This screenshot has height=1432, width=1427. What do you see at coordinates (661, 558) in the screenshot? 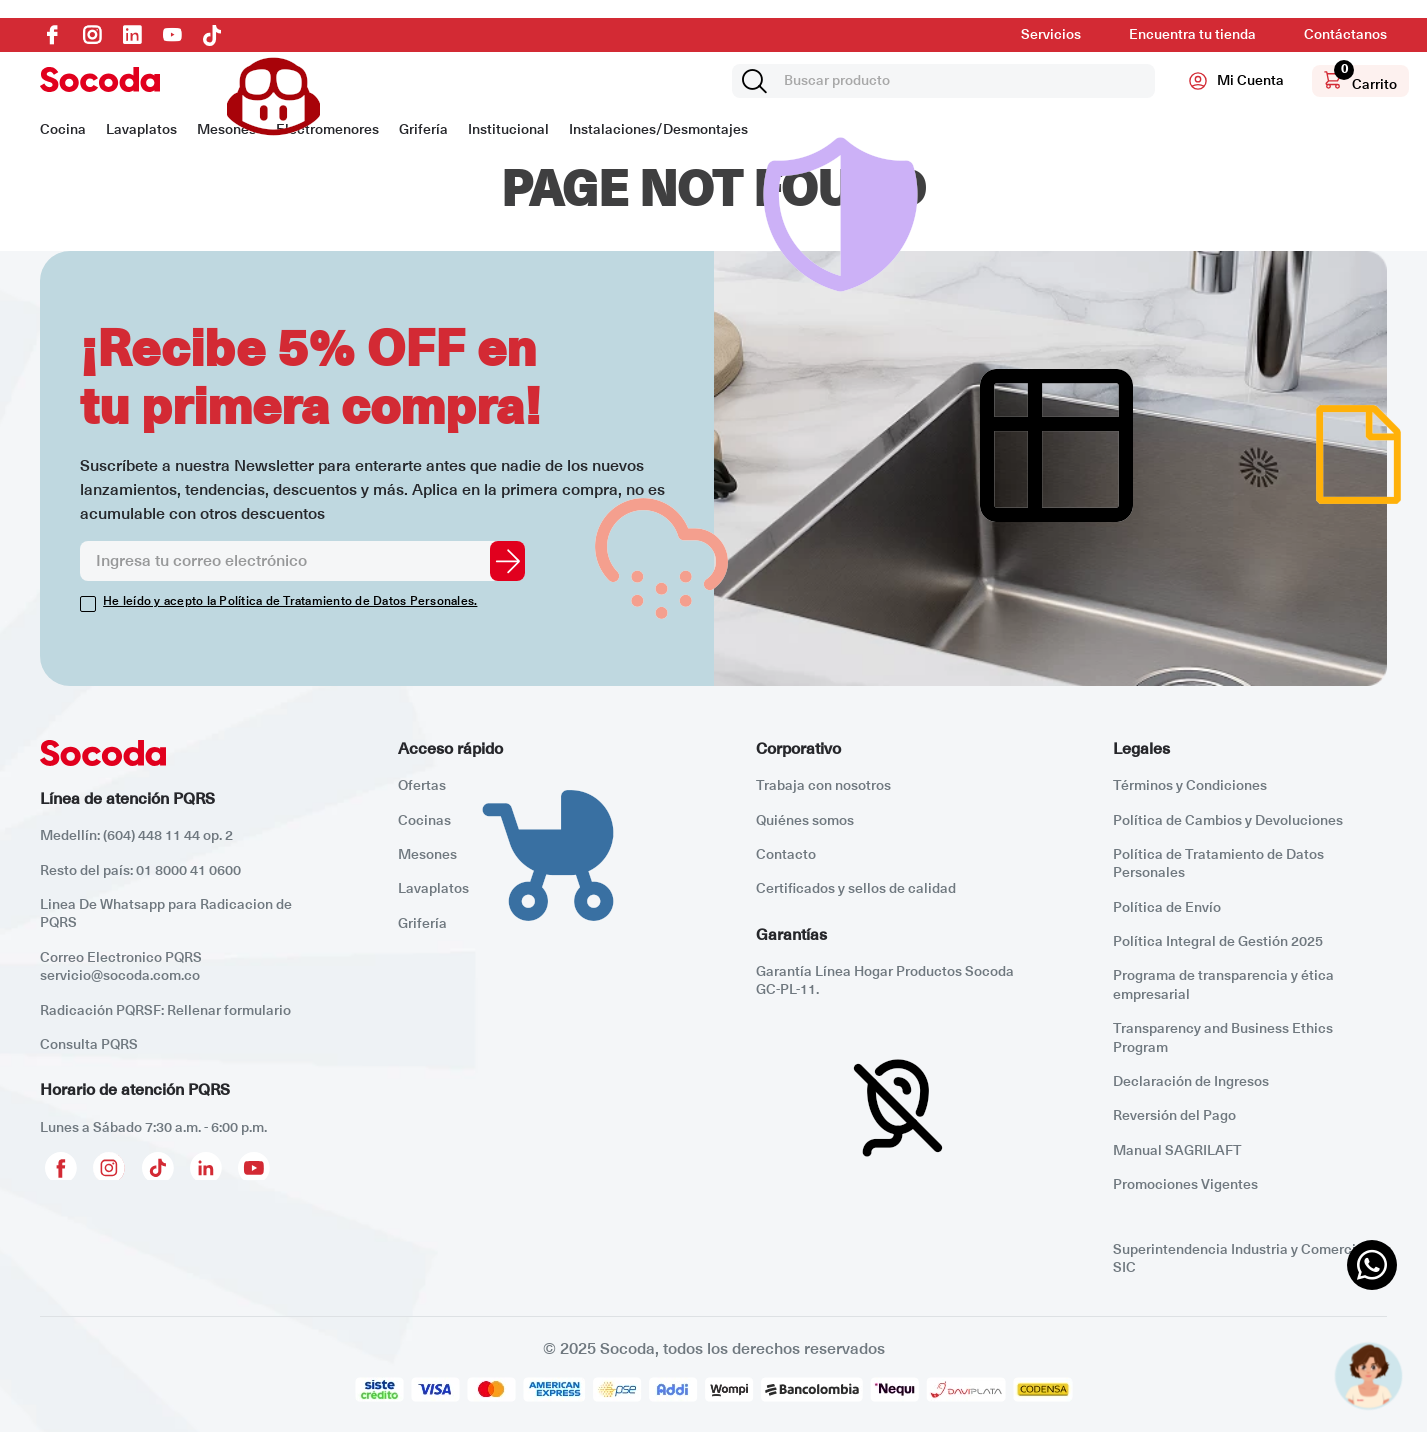
I see `indicates snowy weather conditions` at bounding box center [661, 558].